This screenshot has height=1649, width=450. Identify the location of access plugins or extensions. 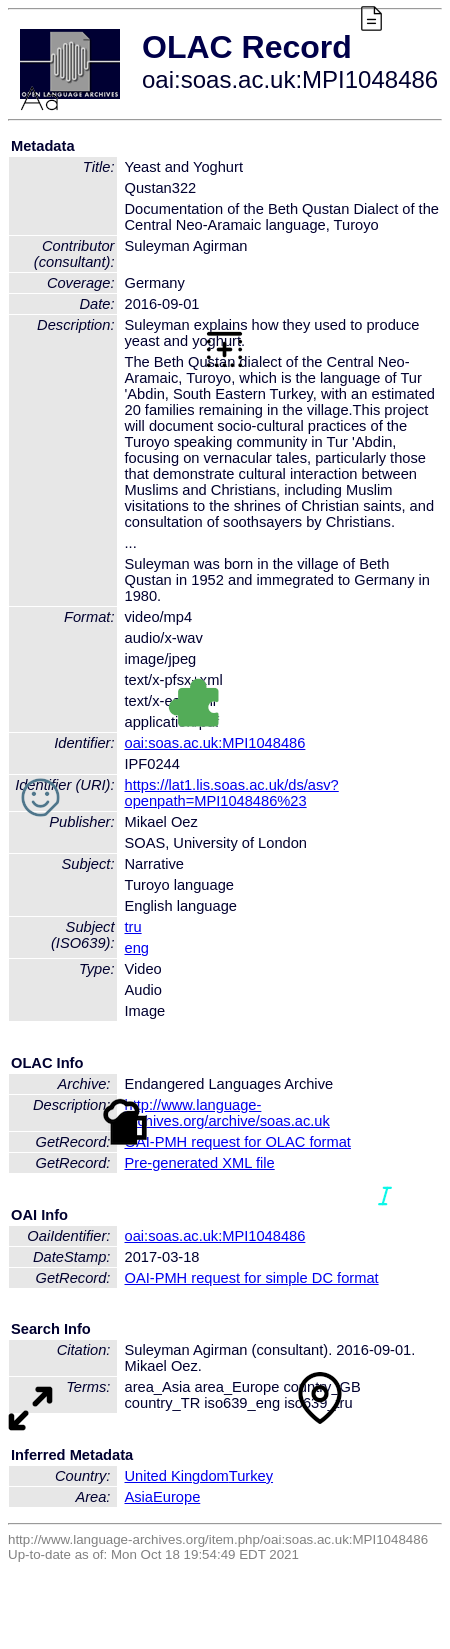
(196, 704).